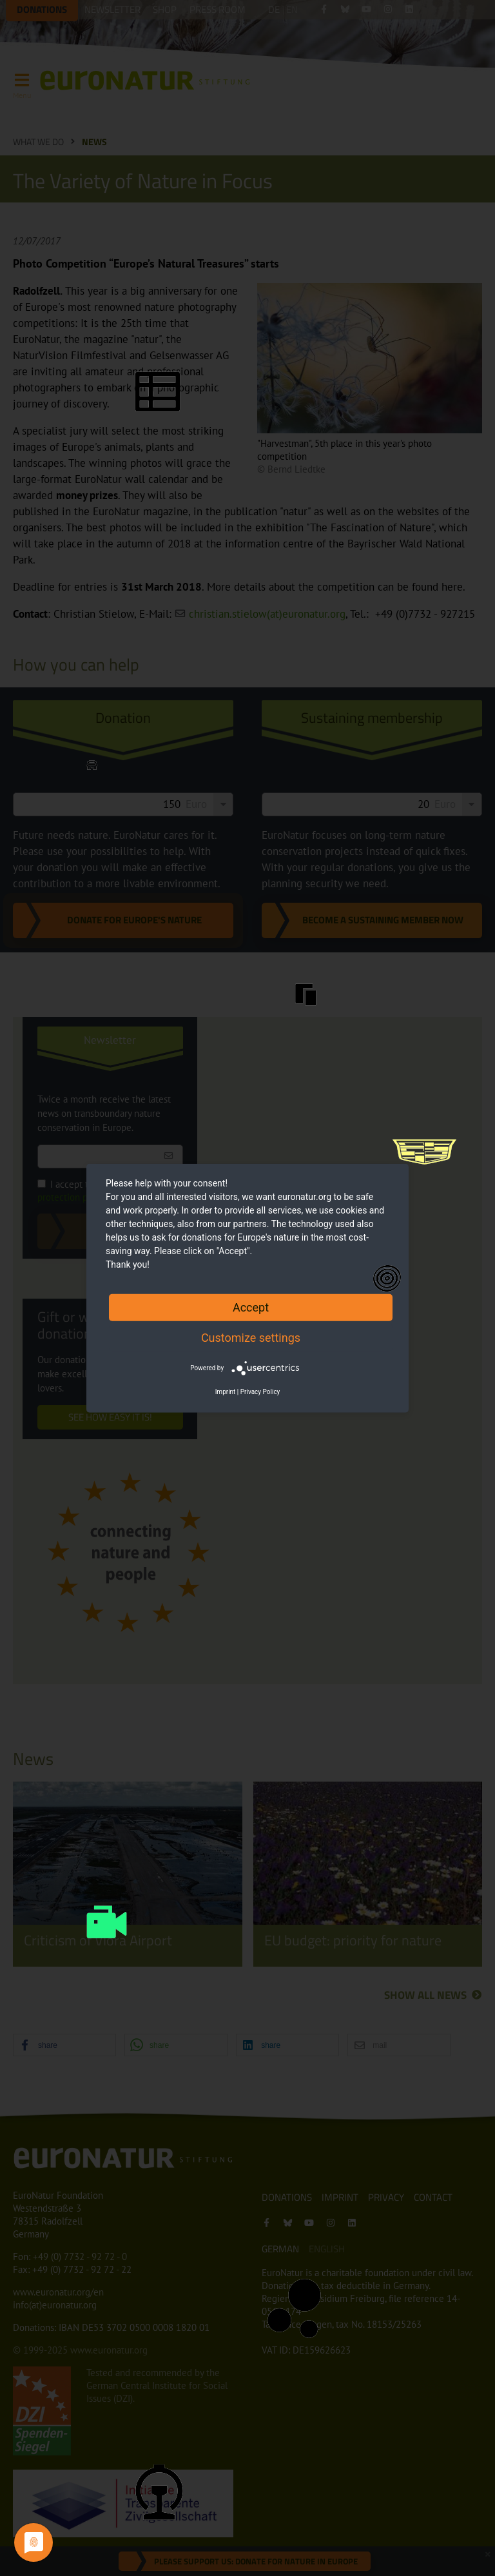  What do you see at coordinates (424, 1152) in the screenshot?
I see `cadillac brand logo` at bounding box center [424, 1152].